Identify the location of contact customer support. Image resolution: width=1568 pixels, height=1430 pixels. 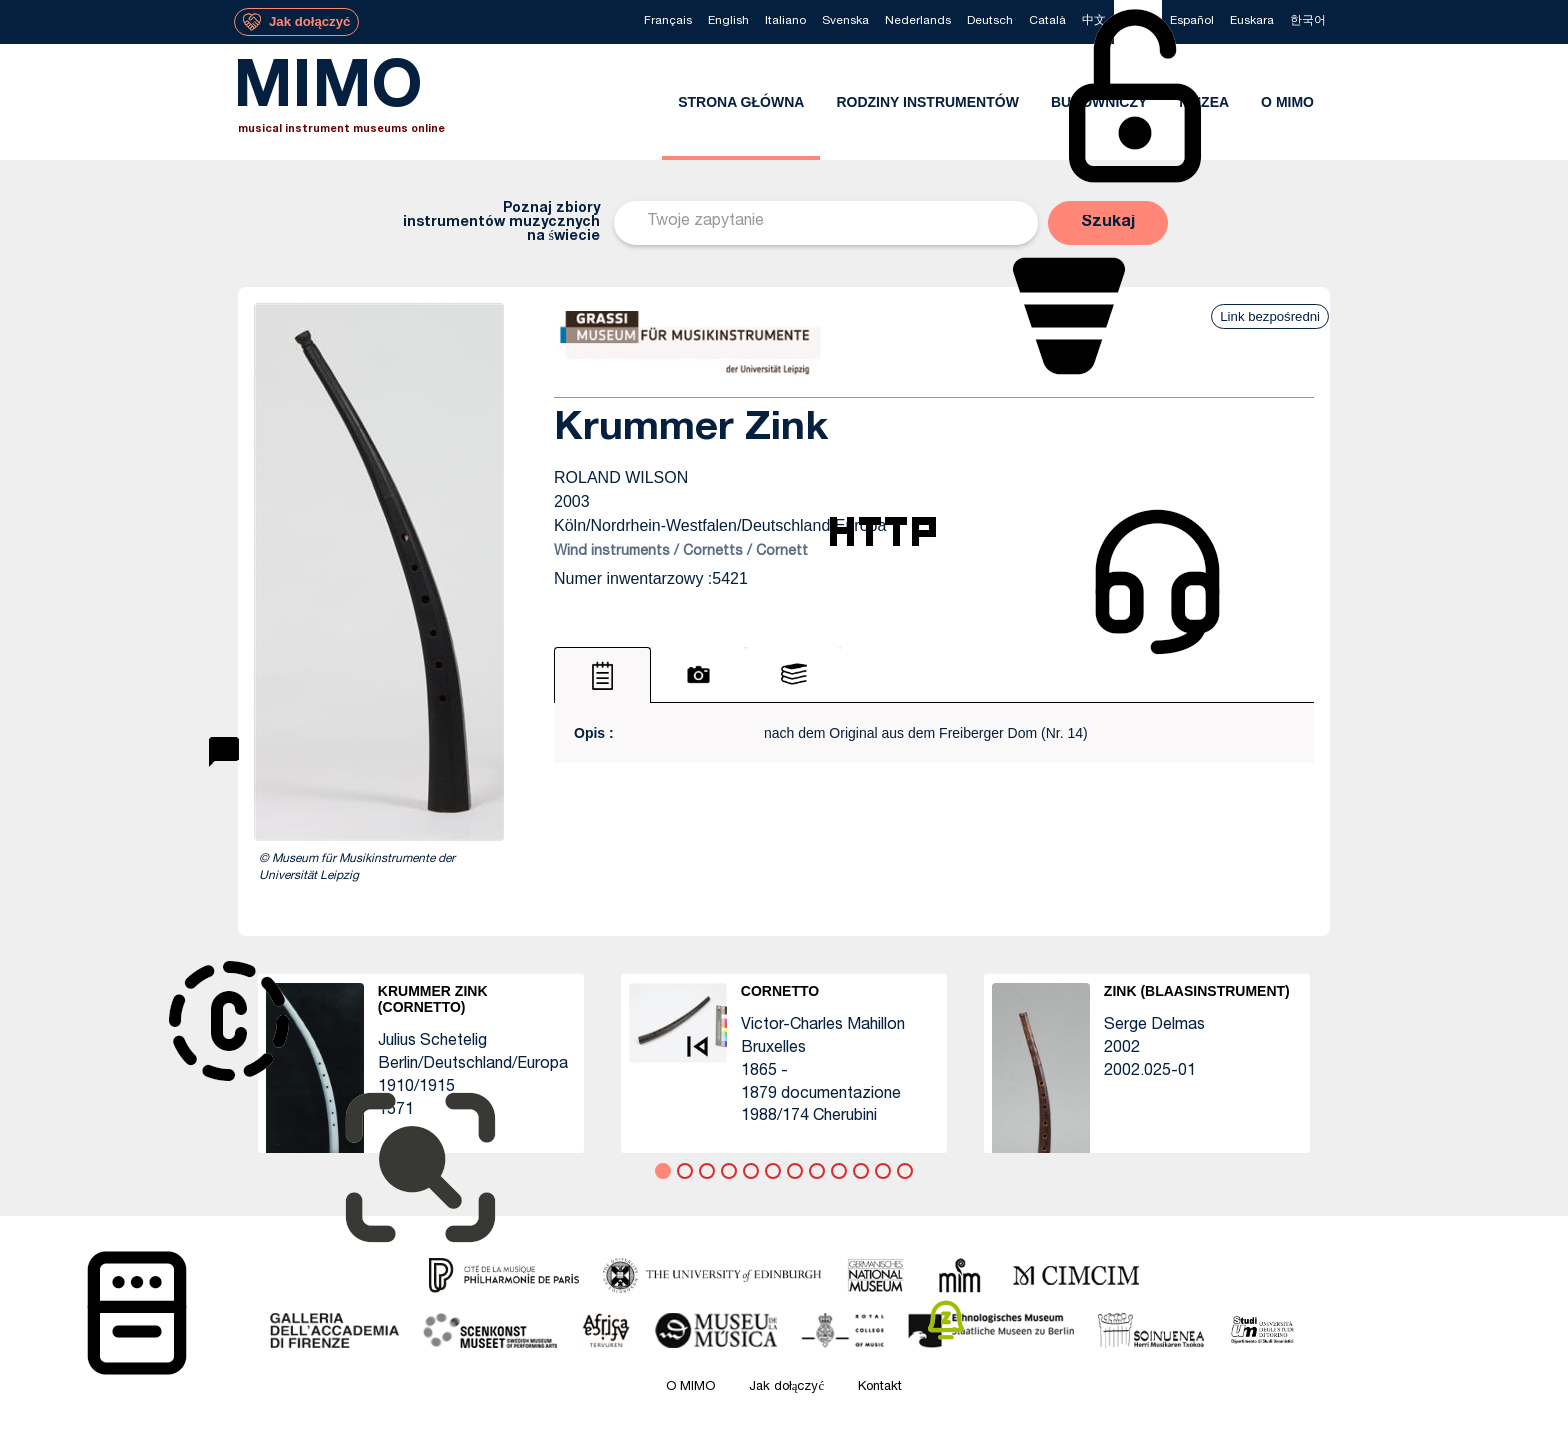
(1157, 578).